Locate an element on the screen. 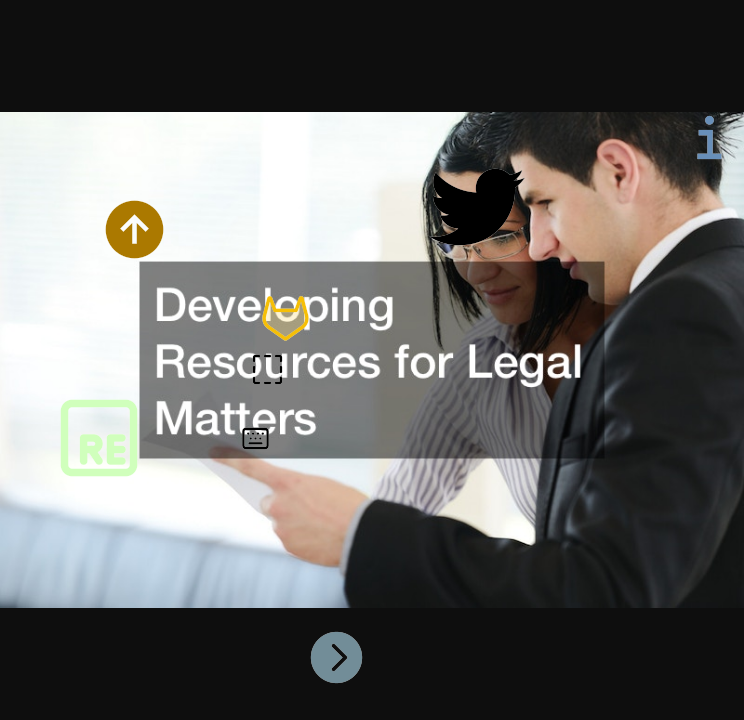  open the on-screen keyboard is located at coordinates (255, 438).